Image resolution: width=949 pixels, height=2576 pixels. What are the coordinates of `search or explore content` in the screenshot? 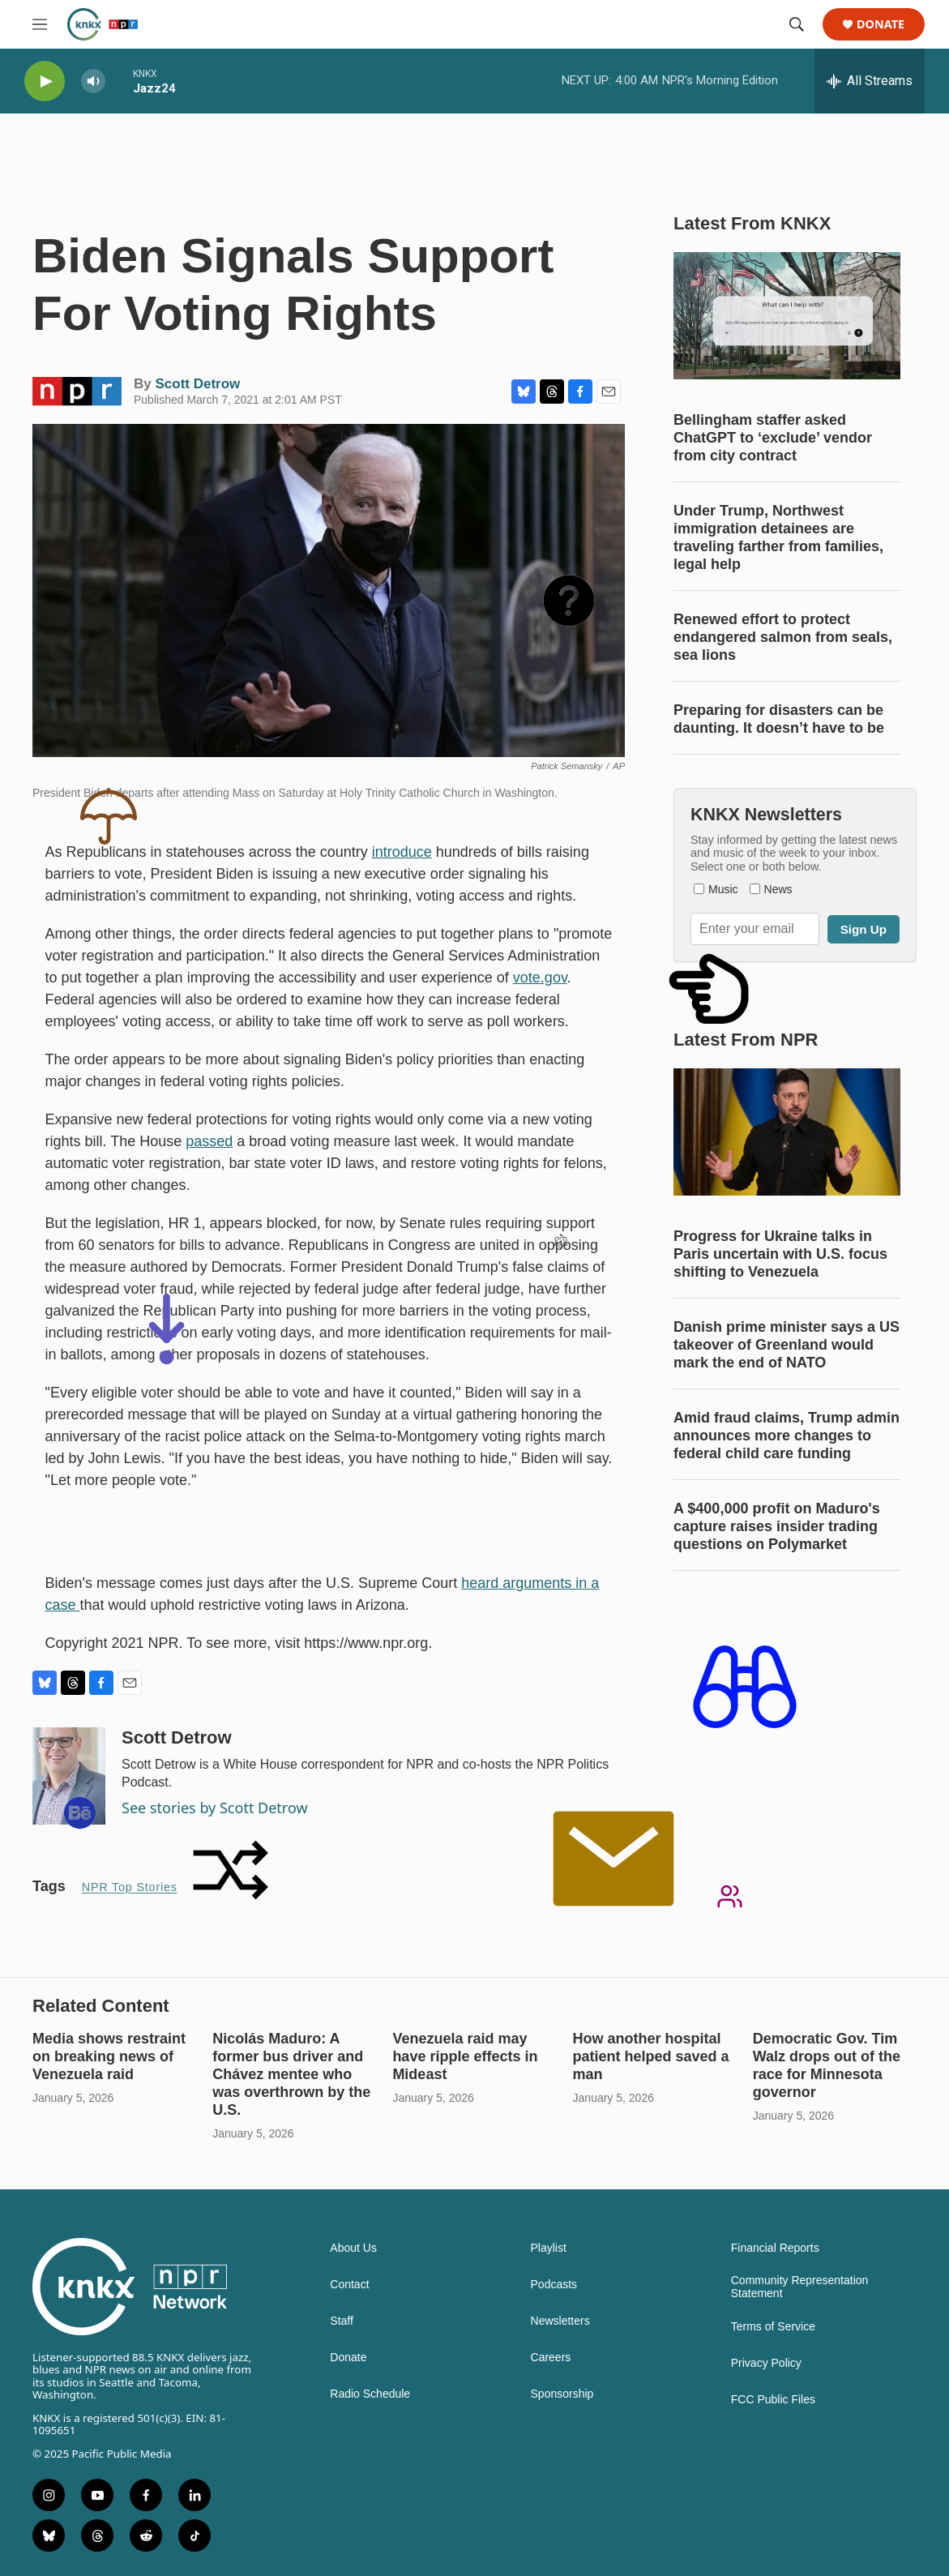 It's located at (745, 1687).